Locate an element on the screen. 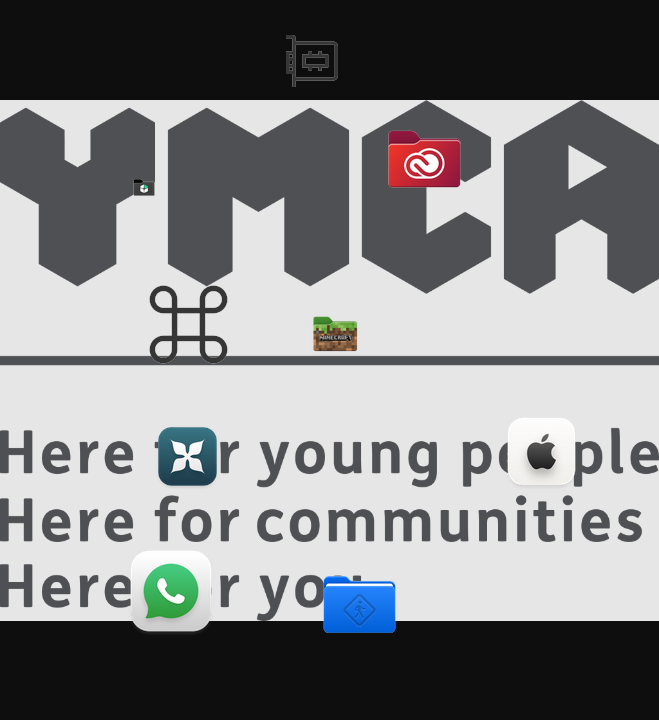 This screenshot has height=720, width=659. open Ex Falso audio tag editor is located at coordinates (187, 456).